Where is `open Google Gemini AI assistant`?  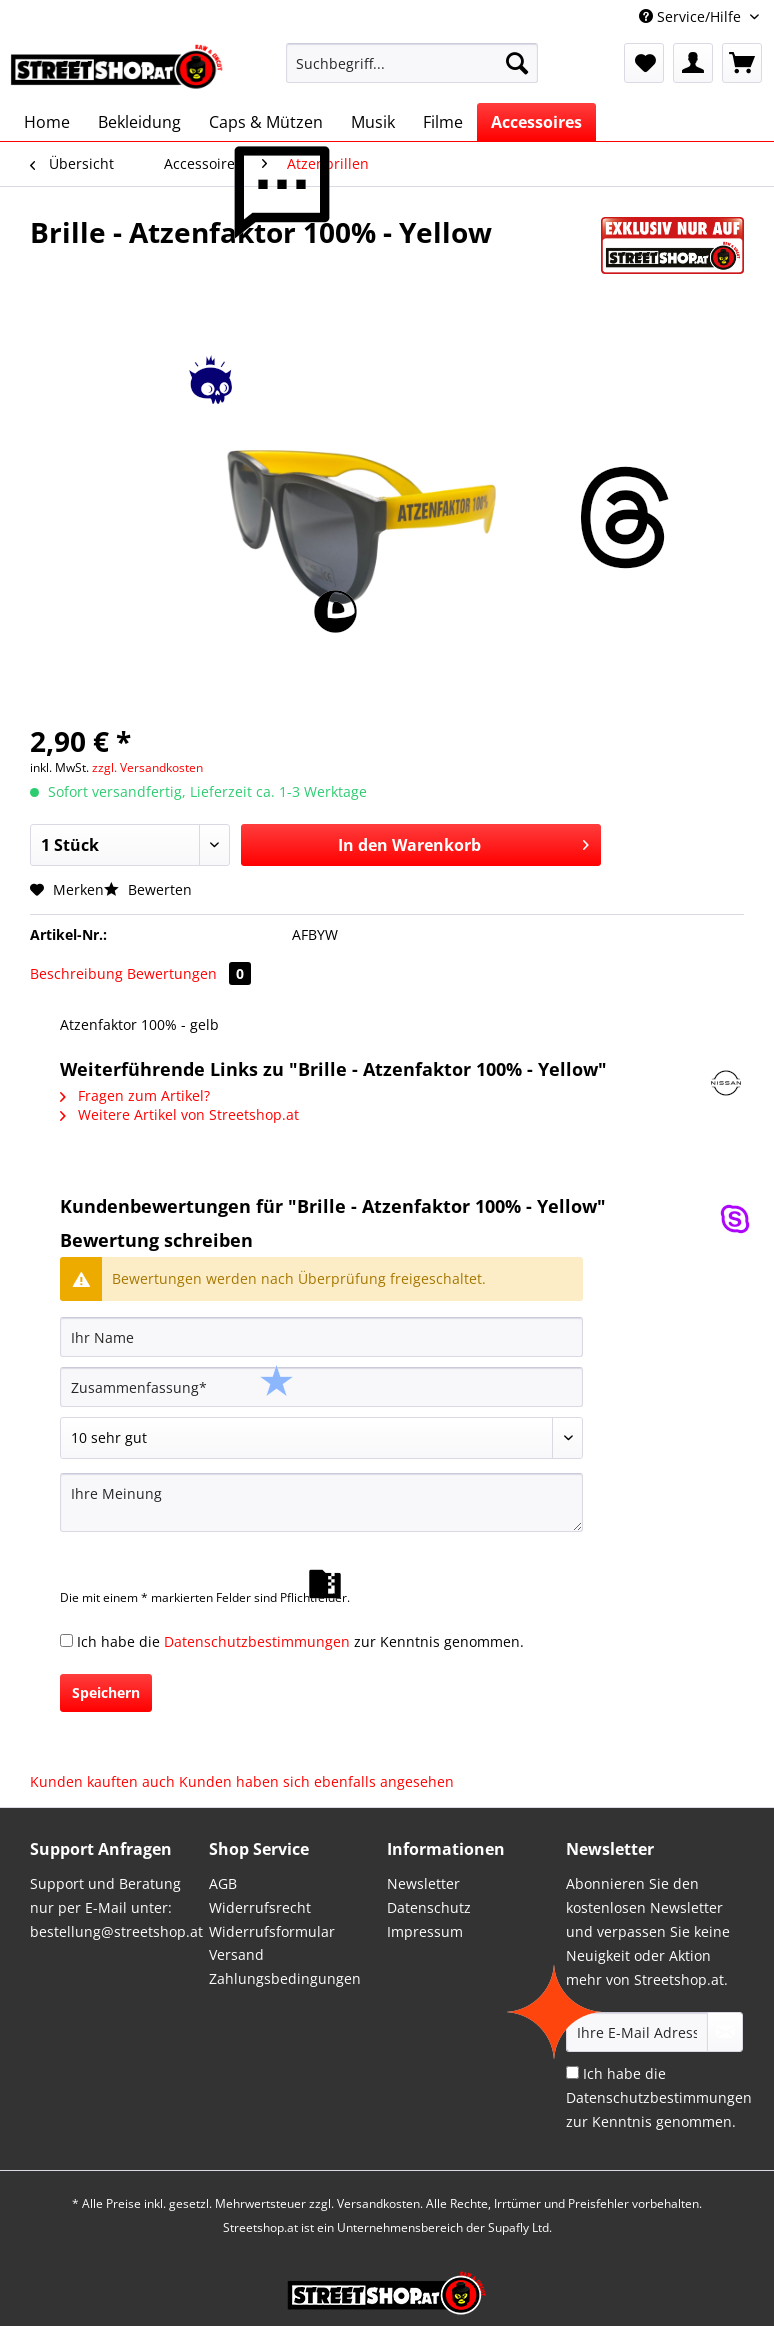 open Google Gemini AI assistant is located at coordinates (554, 2012).